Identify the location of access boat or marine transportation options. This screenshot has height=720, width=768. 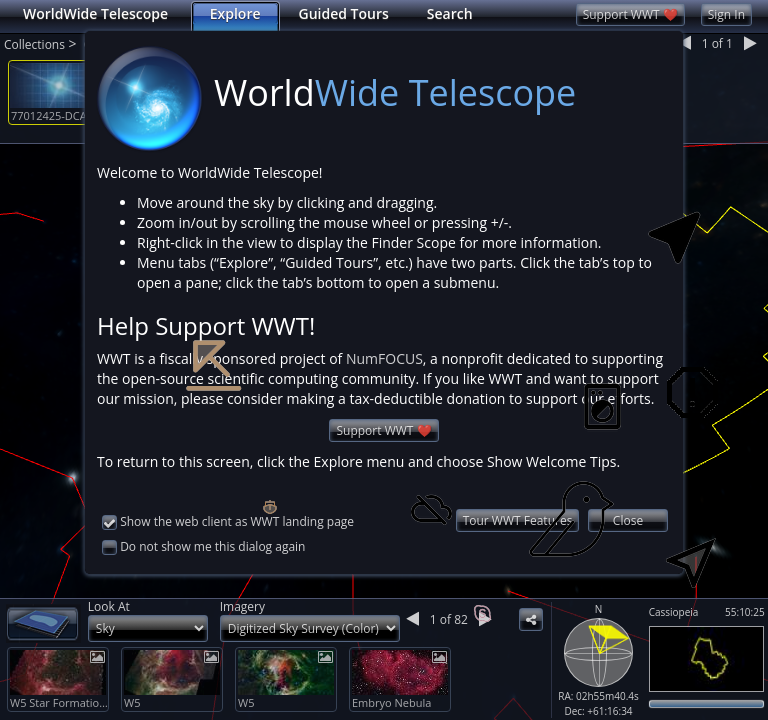
(270, 507).